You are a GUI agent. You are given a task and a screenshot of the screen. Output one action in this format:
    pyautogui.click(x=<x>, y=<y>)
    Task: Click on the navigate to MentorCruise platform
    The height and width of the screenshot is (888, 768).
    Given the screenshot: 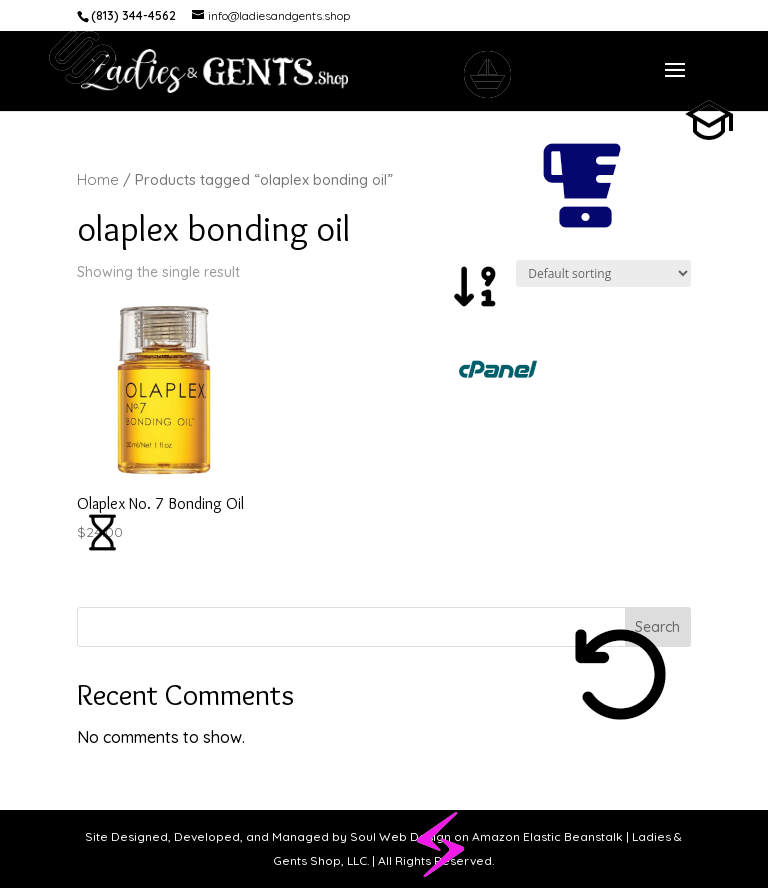 What is the action you would take?
    pyautogui.click(x=487, y=74)
    